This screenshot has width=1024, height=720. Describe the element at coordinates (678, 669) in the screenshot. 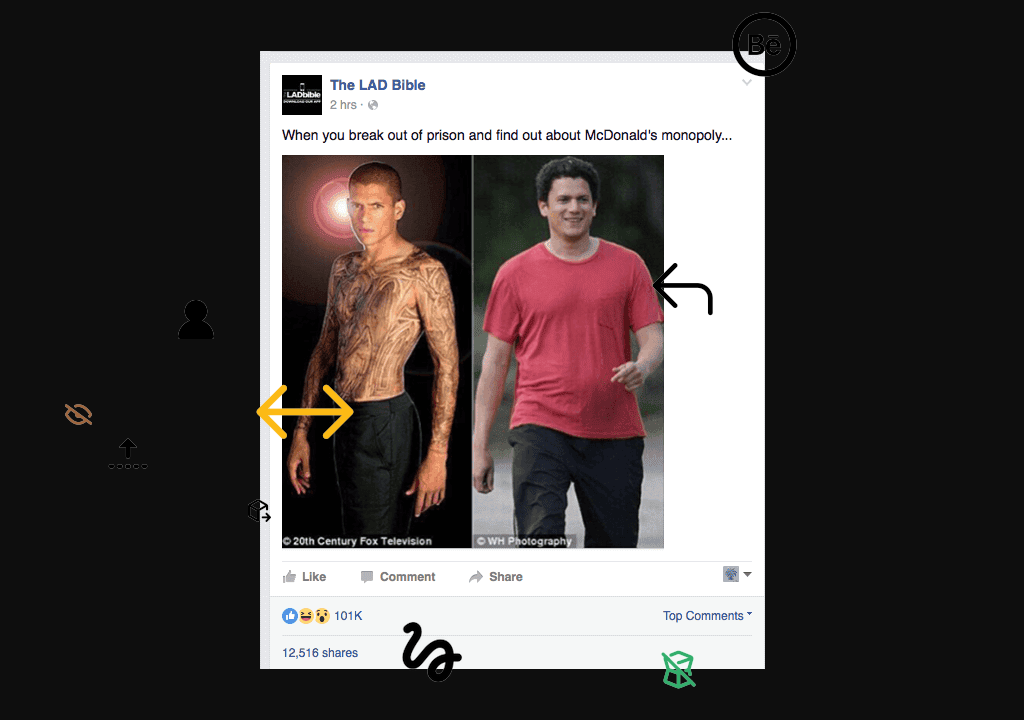

I see `disable 3D object rendering` at that location.